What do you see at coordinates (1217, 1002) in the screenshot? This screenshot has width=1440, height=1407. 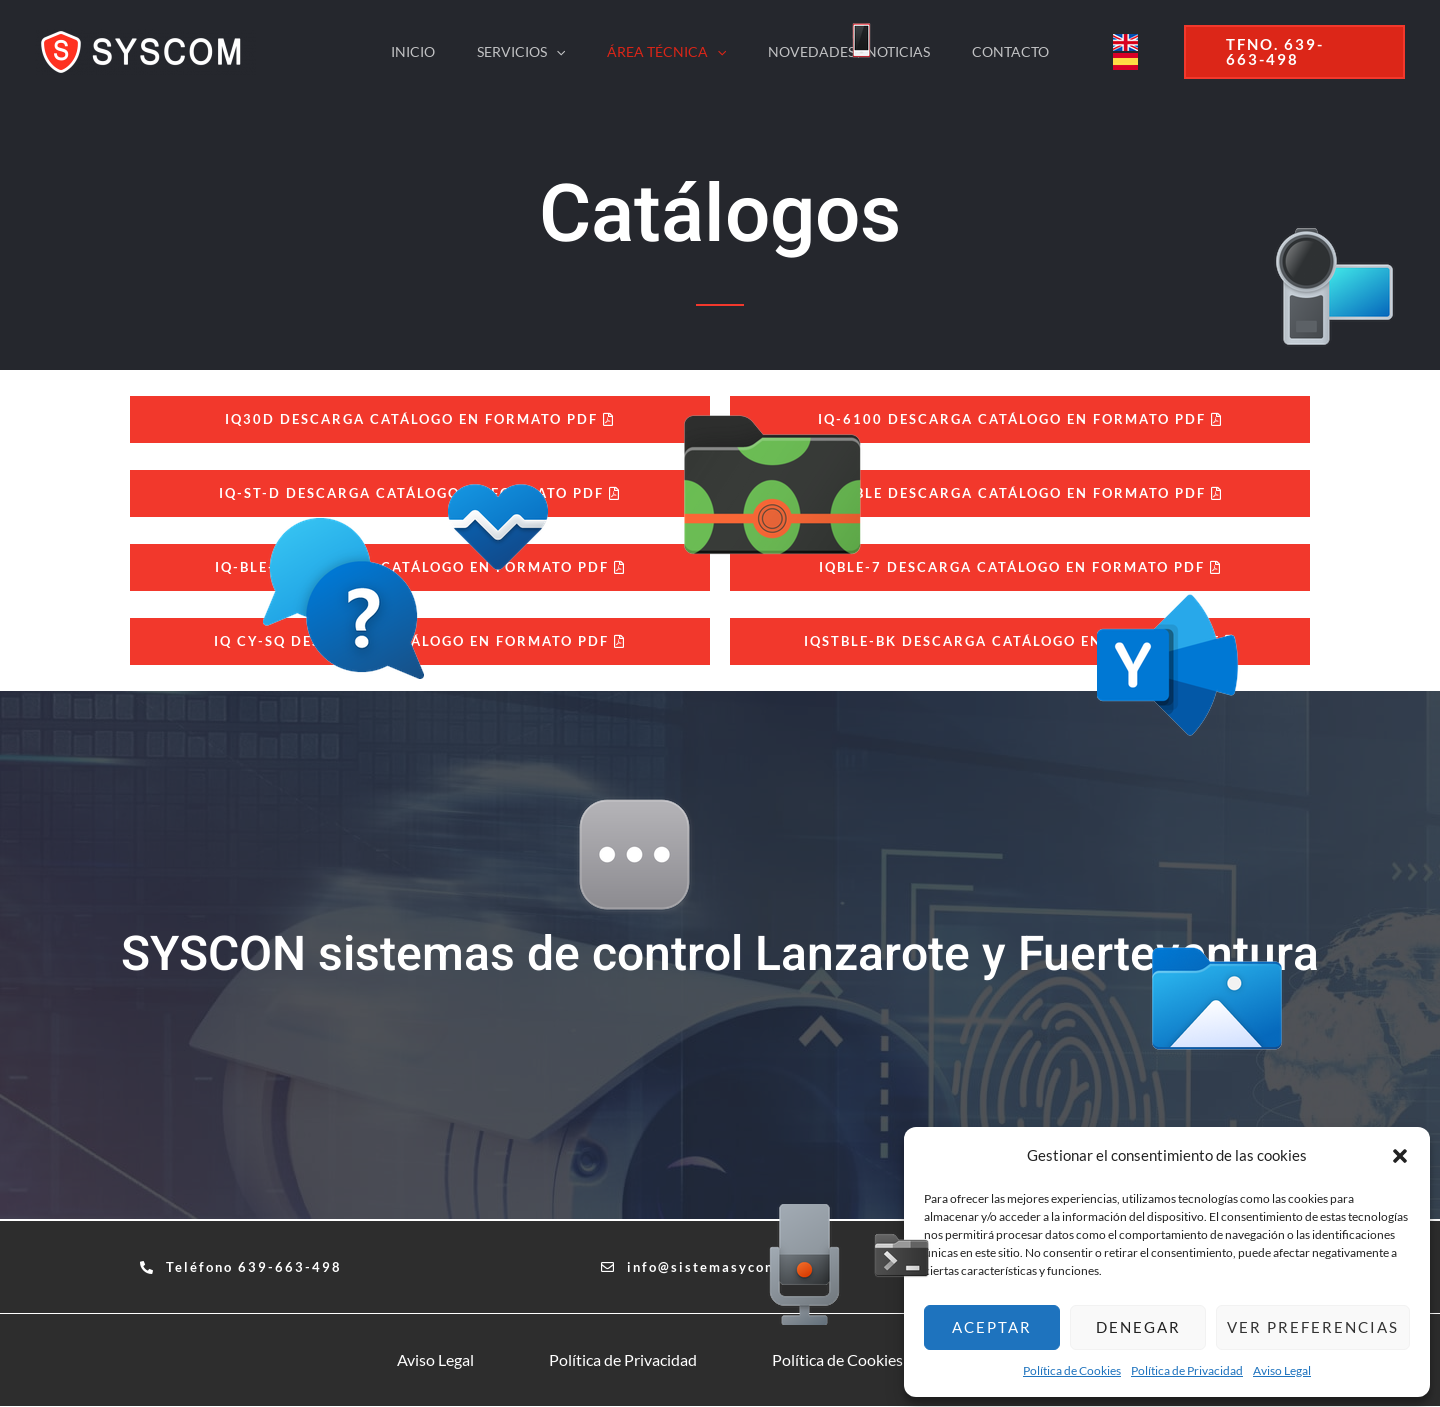 I see `open pictures folder` at bounding box center [1217, 1002].